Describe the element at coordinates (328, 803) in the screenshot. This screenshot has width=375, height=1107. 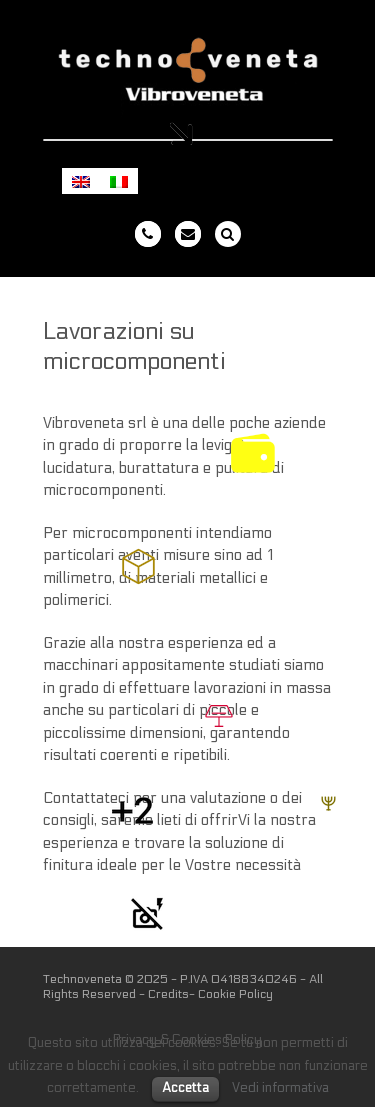
I see `indicates Hanukkah-related content or events` at that location.